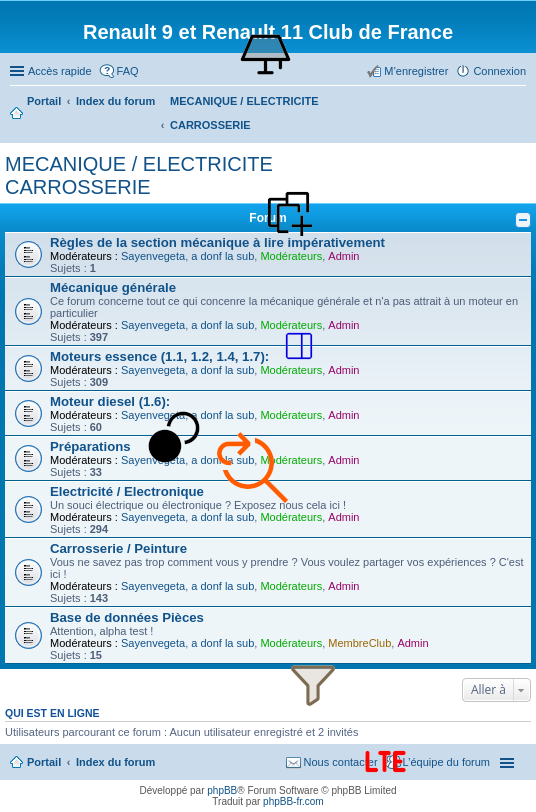 This screenshot has width=536, height=812. What do you see at coordinates (174, 437) in the screenshot?
I see `activate or enable breakpoints in the debugger` at bounding box center [174, 437].